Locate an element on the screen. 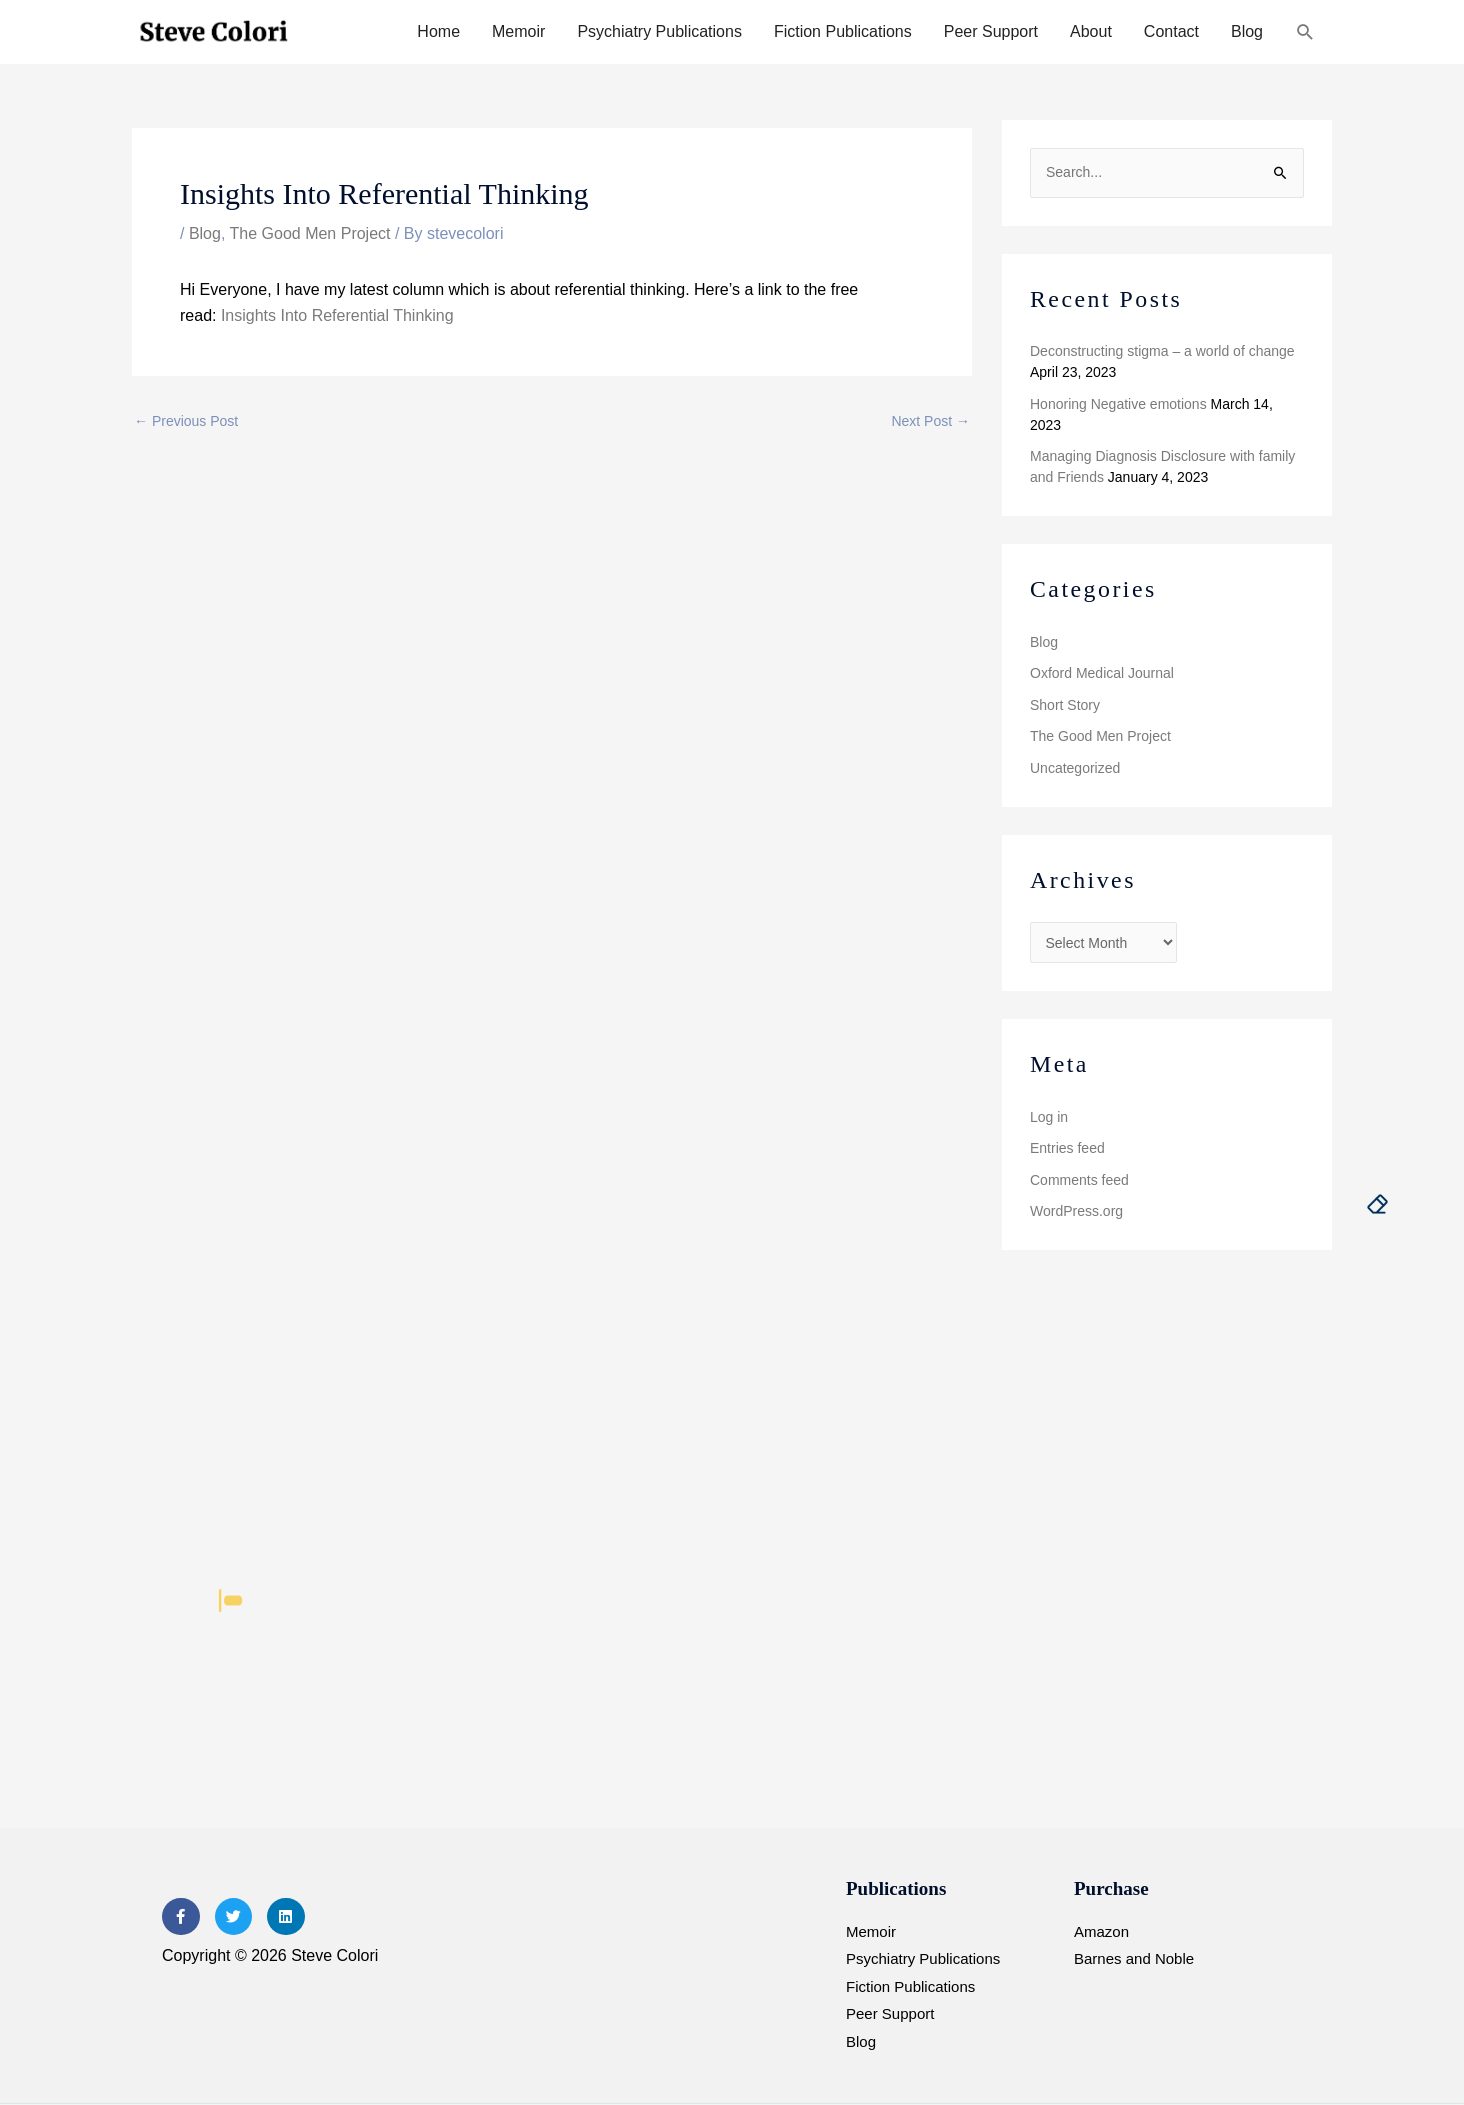 This screenshot has height=2105, width=1464. erase or delete selected content is located at coordinates (1377, 1204).